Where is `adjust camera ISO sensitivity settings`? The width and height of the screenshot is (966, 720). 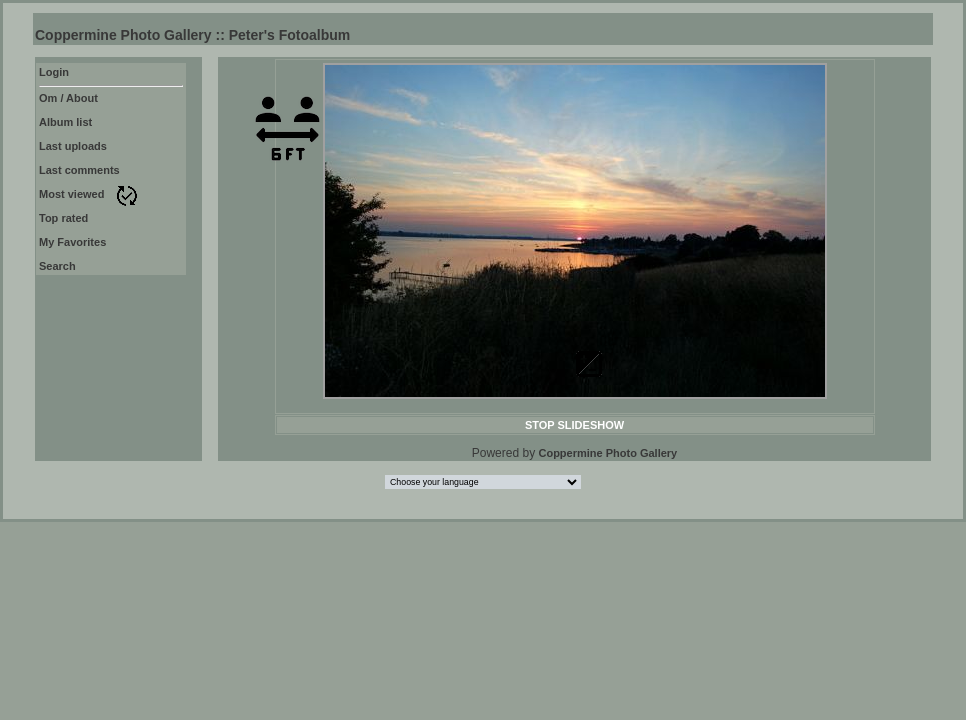 adjust camera ISO sensitivity settings is located at coordinates (589, 364).